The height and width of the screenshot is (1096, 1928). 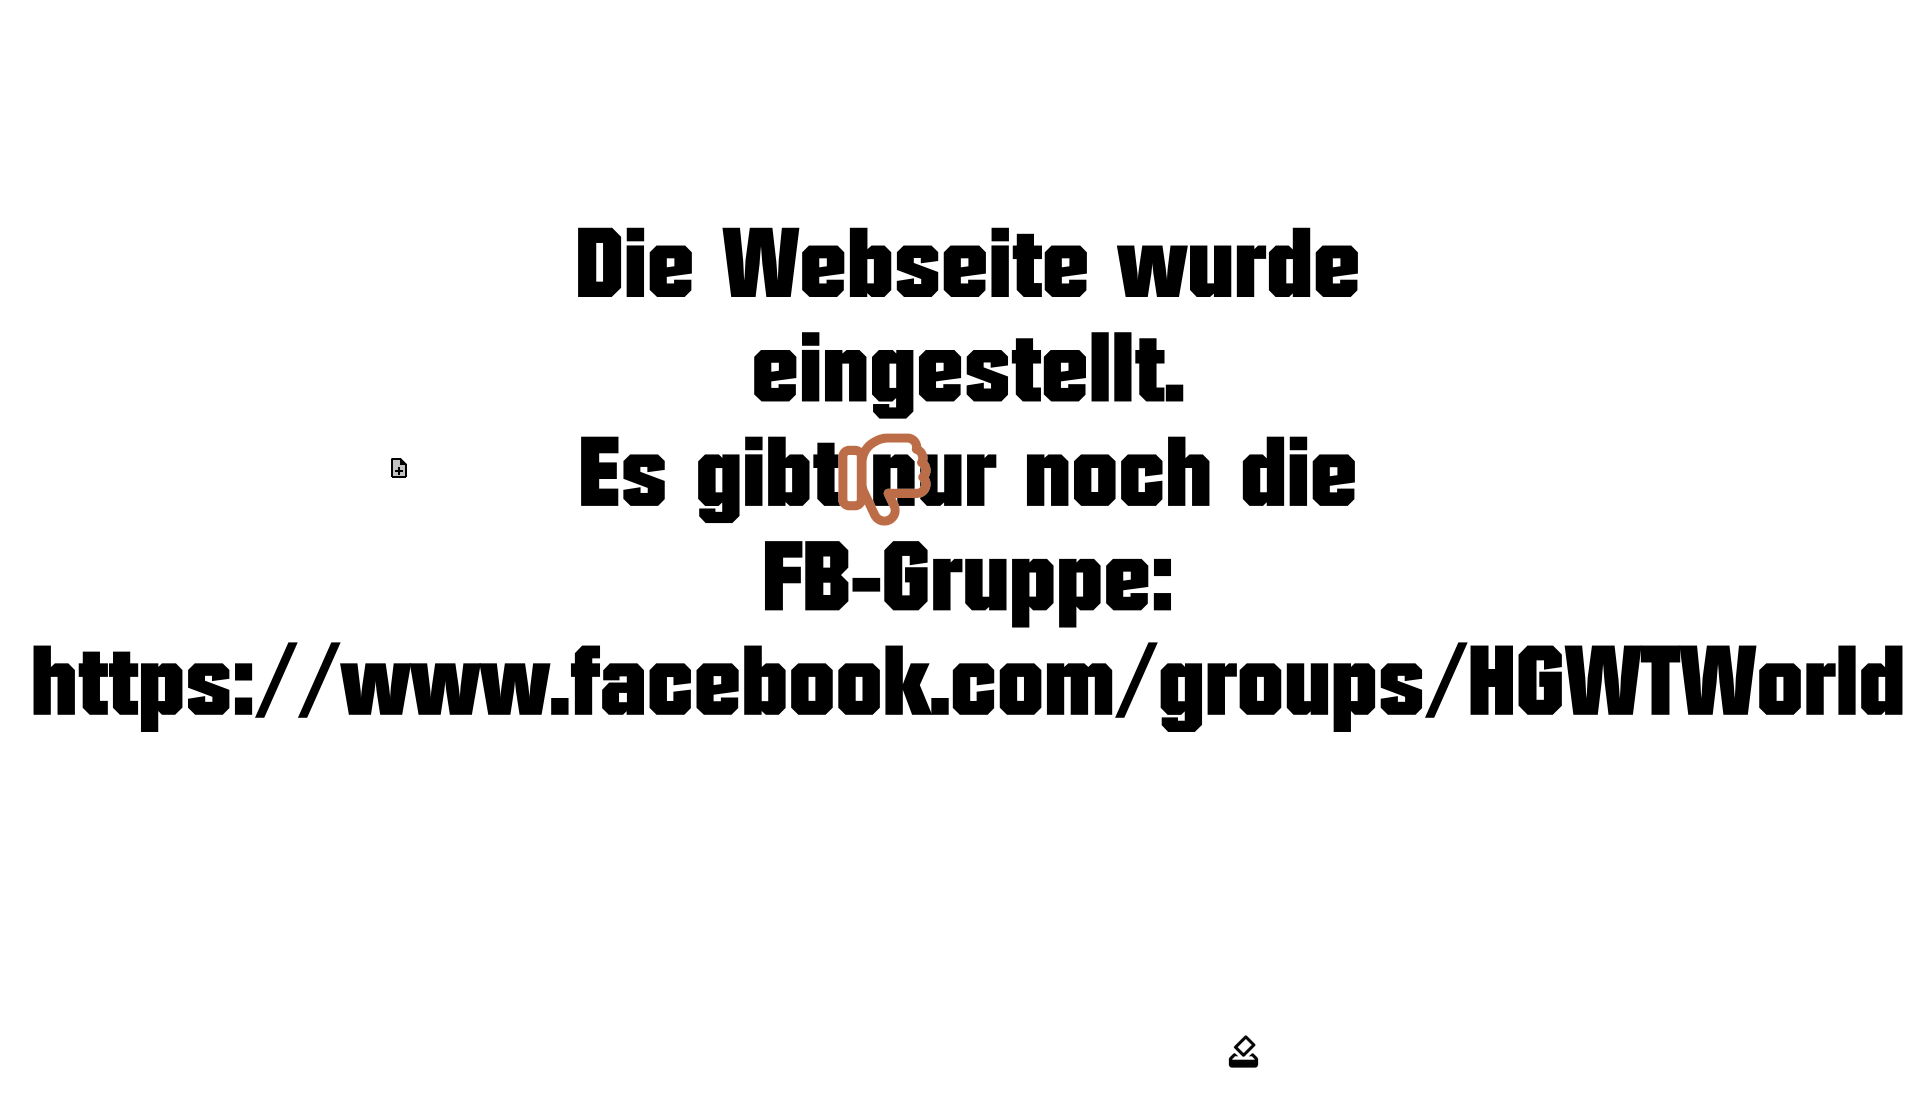 What do you see at coordinates (399, 468) in the screenshot?
I see `create a new note or document` at bounding box center [399, 468].